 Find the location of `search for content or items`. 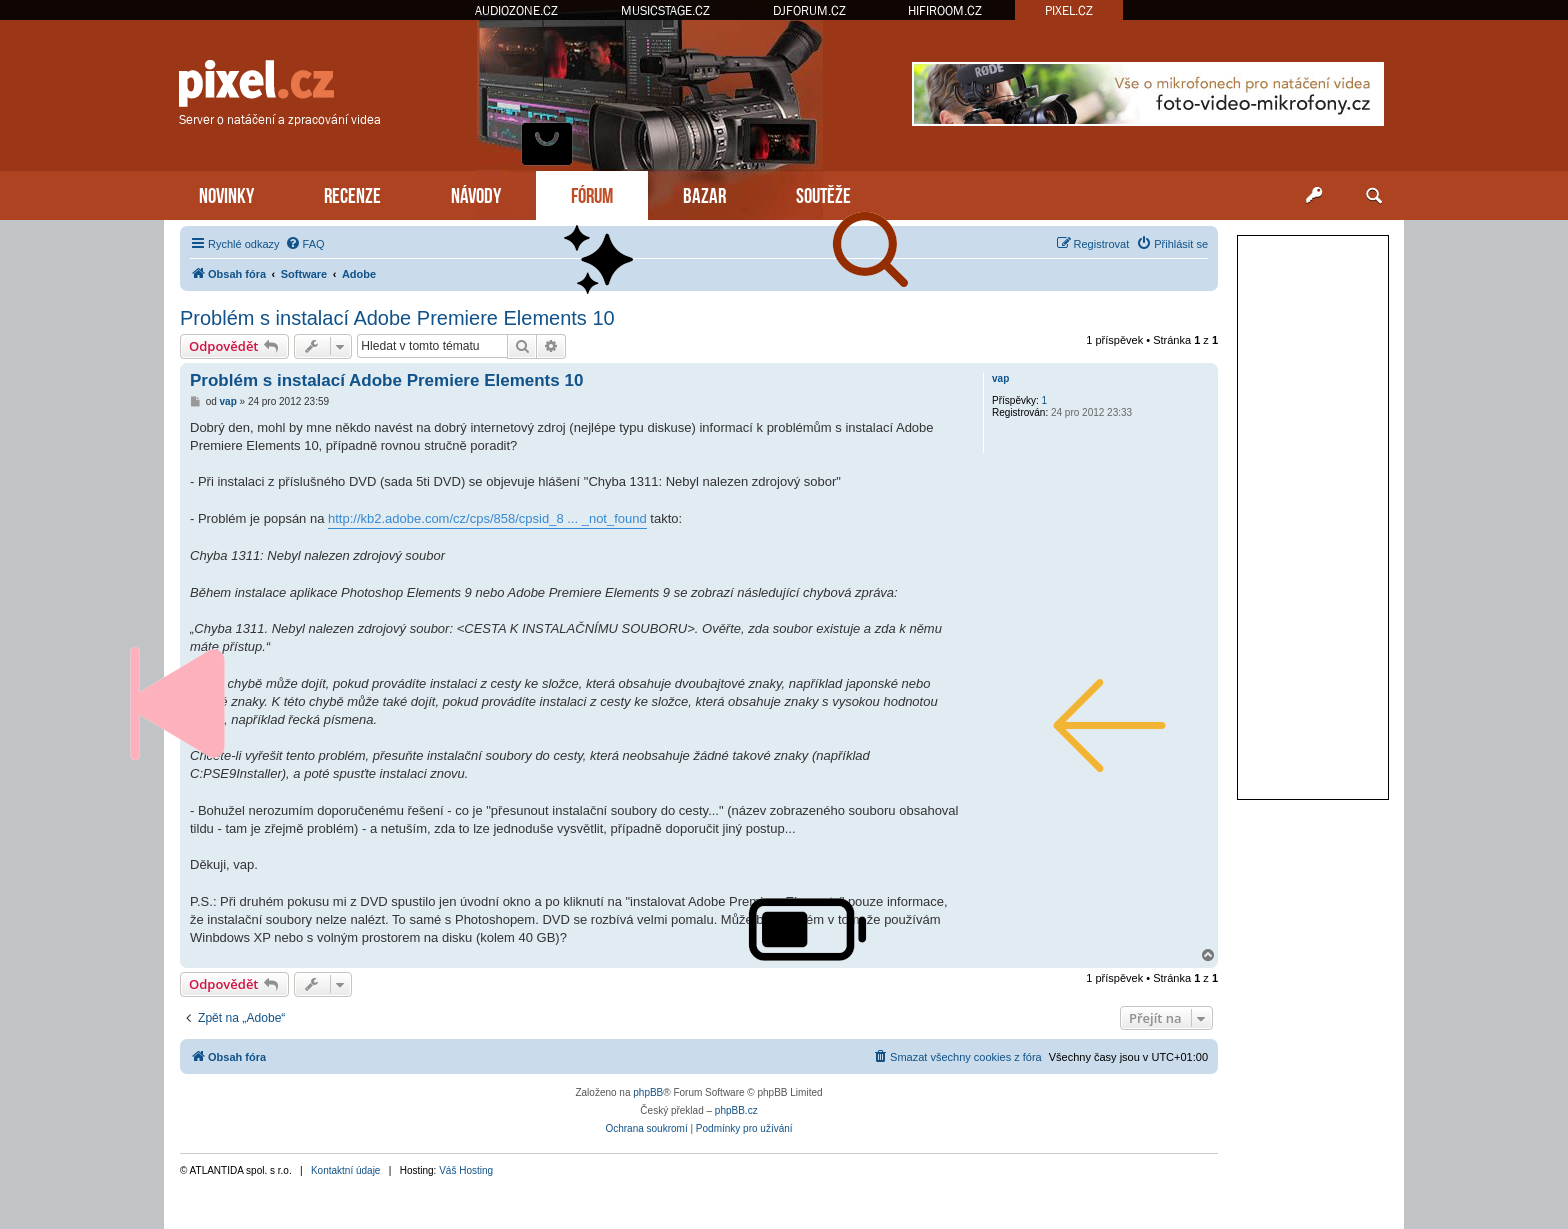

search for content or items is located at coordinates (870, 249).